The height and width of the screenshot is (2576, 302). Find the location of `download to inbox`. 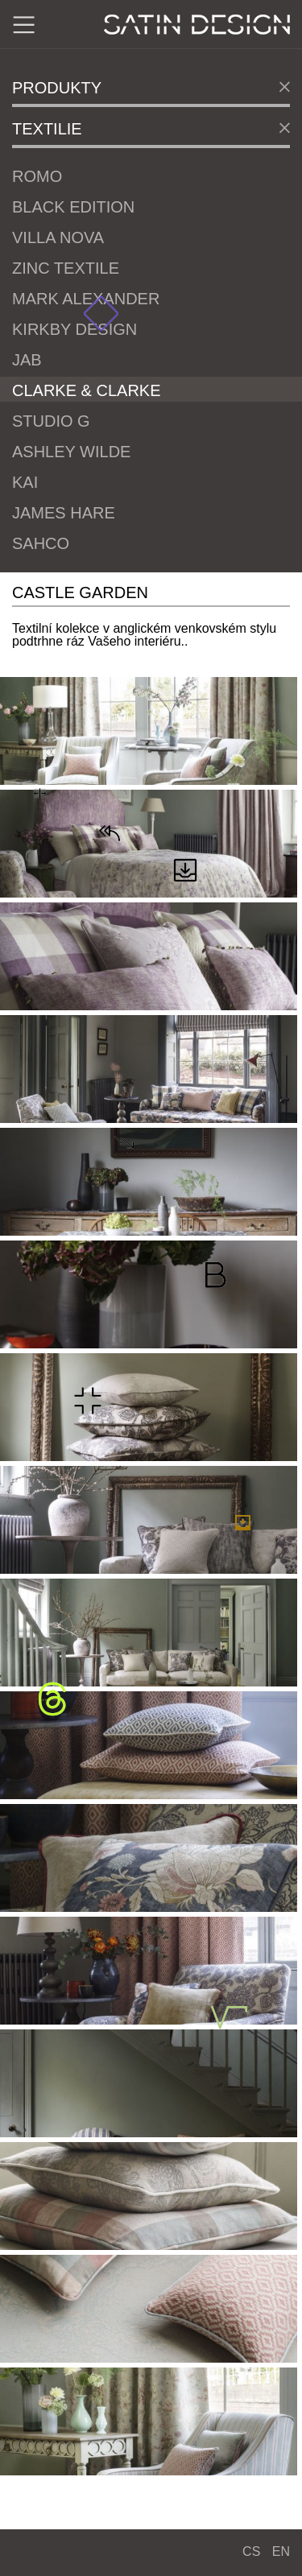

download to inbox is located at coordinates (242, 1522).